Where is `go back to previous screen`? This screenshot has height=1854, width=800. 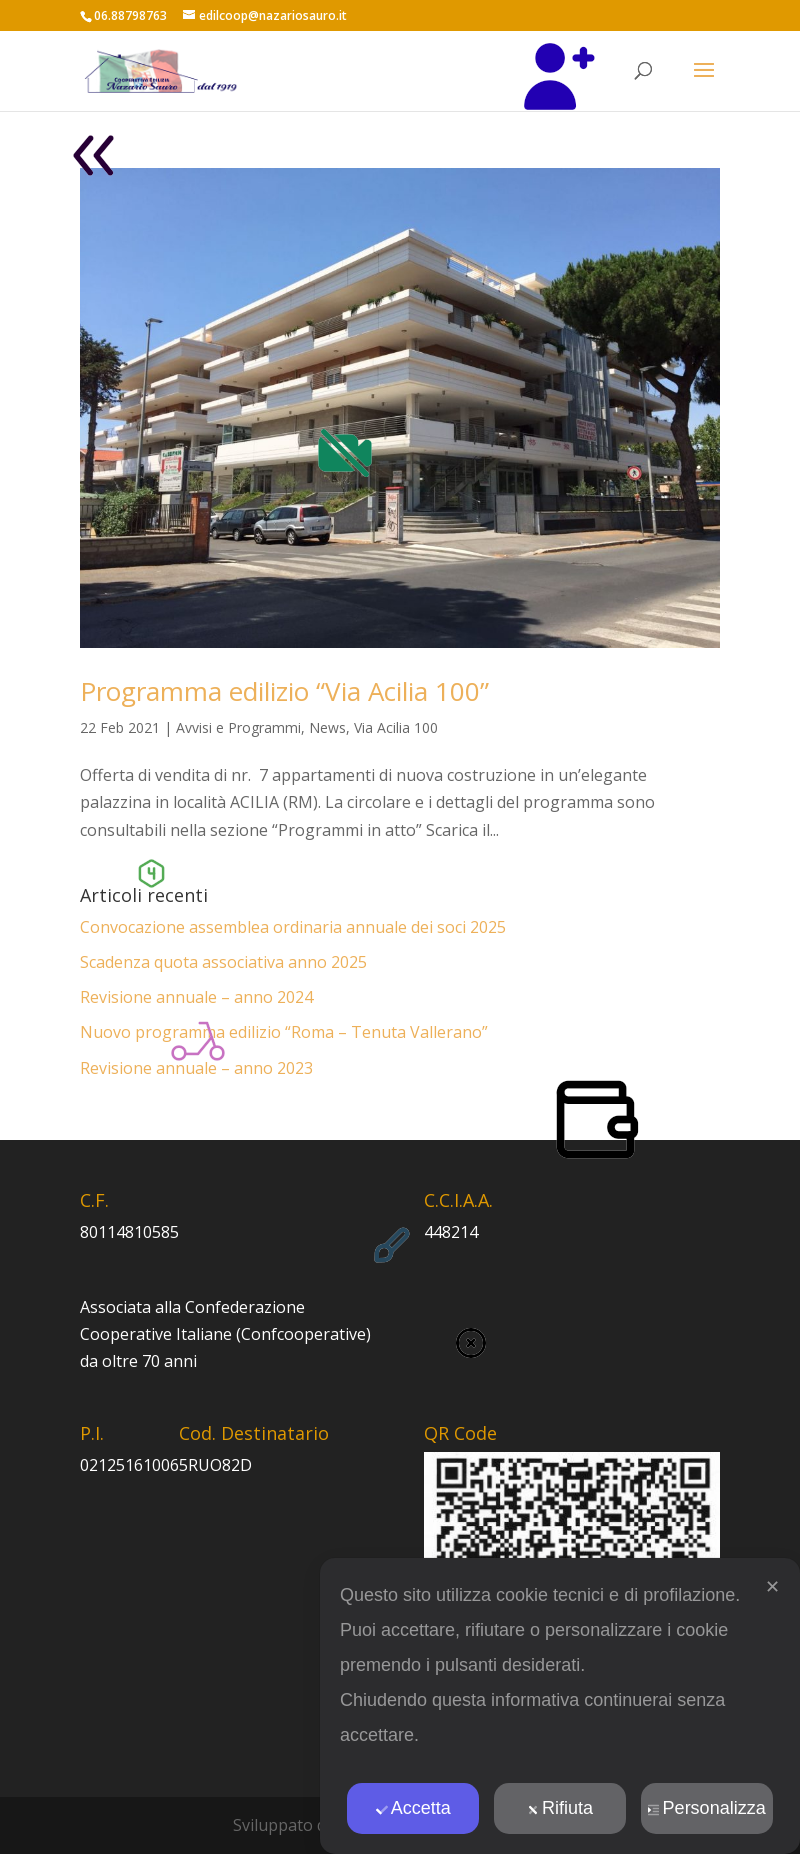
go back to previous screen is located at coordinates (93, 155).